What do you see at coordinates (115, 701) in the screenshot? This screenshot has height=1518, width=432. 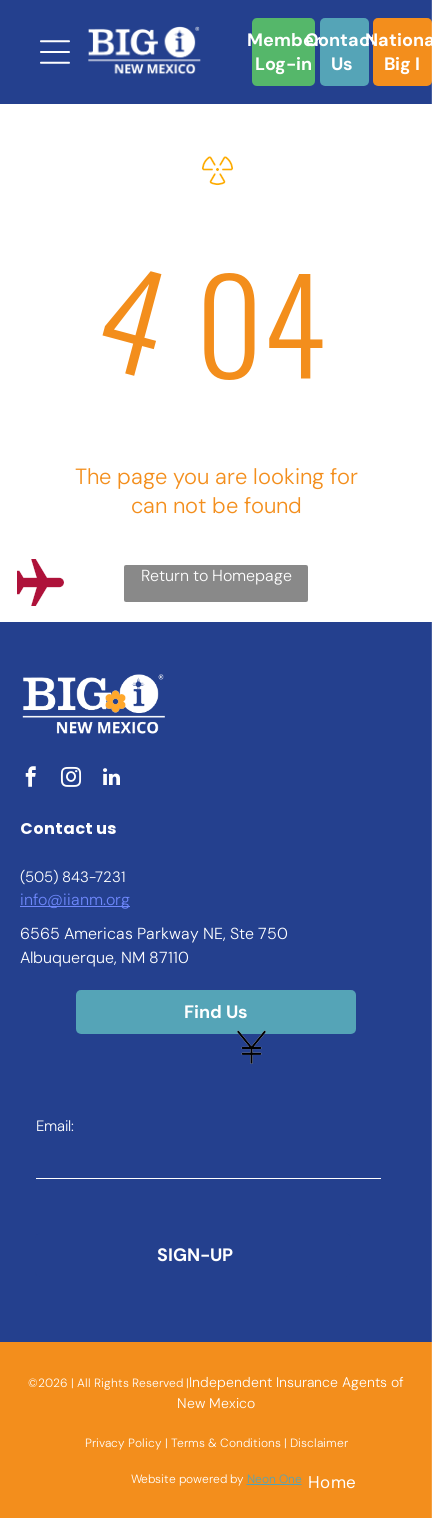 I see `access garden or plant care features` at bounding box center [115, 701].